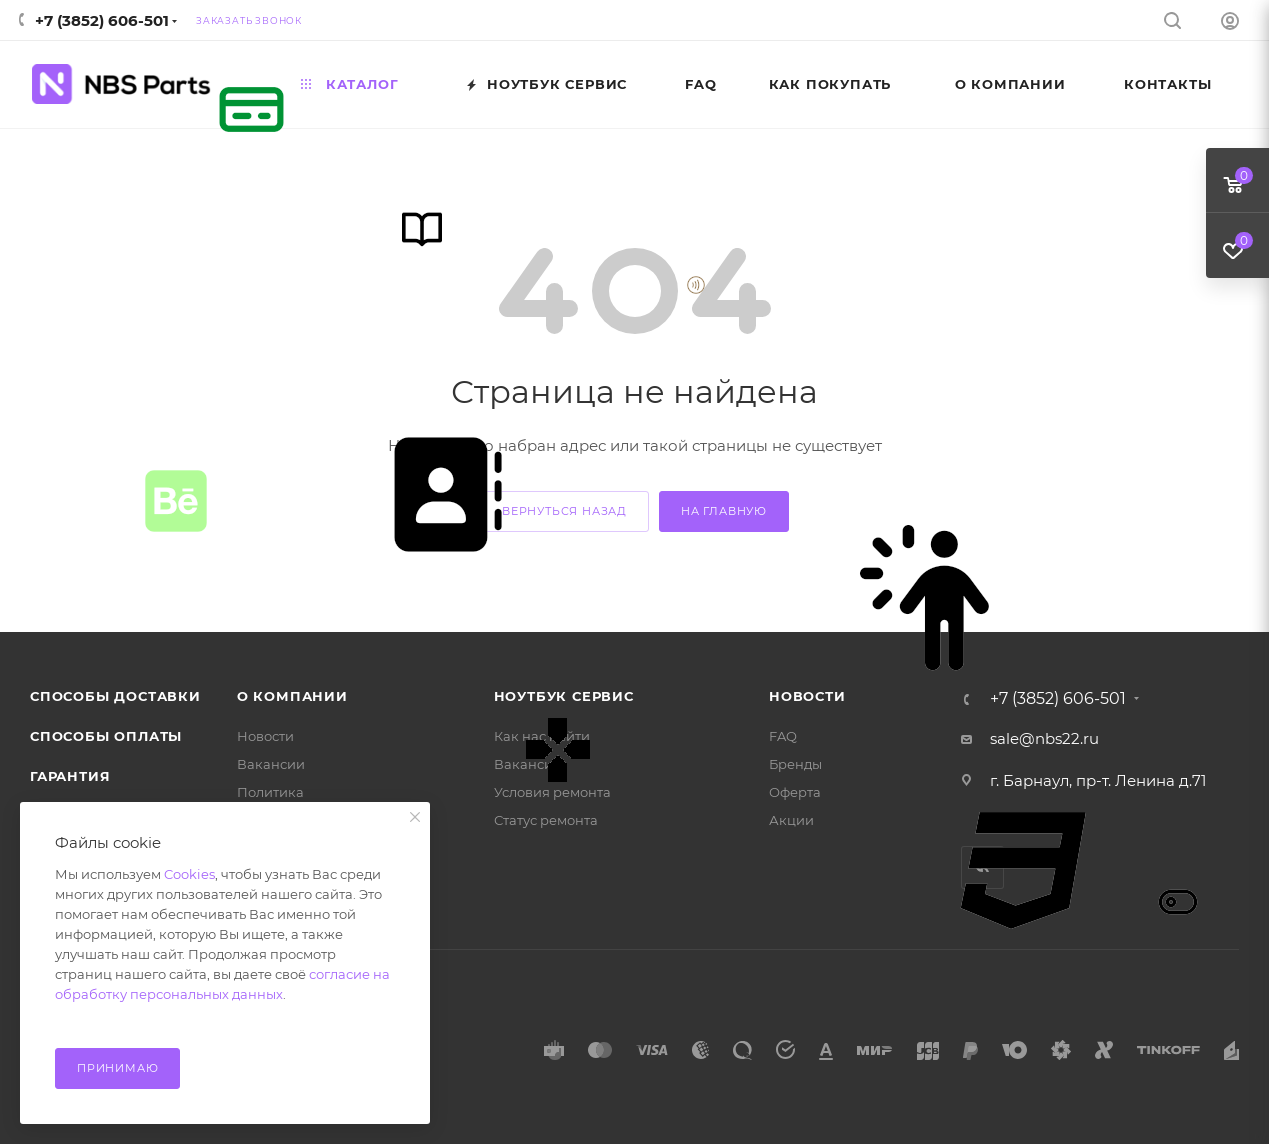 Image resolution: width=1269 pixels, height=1144 pixels. What do you see at coordinates (1178, 902) in the screenshot?
I see `toggle switch in off position` at bounding box center [1178, 902].